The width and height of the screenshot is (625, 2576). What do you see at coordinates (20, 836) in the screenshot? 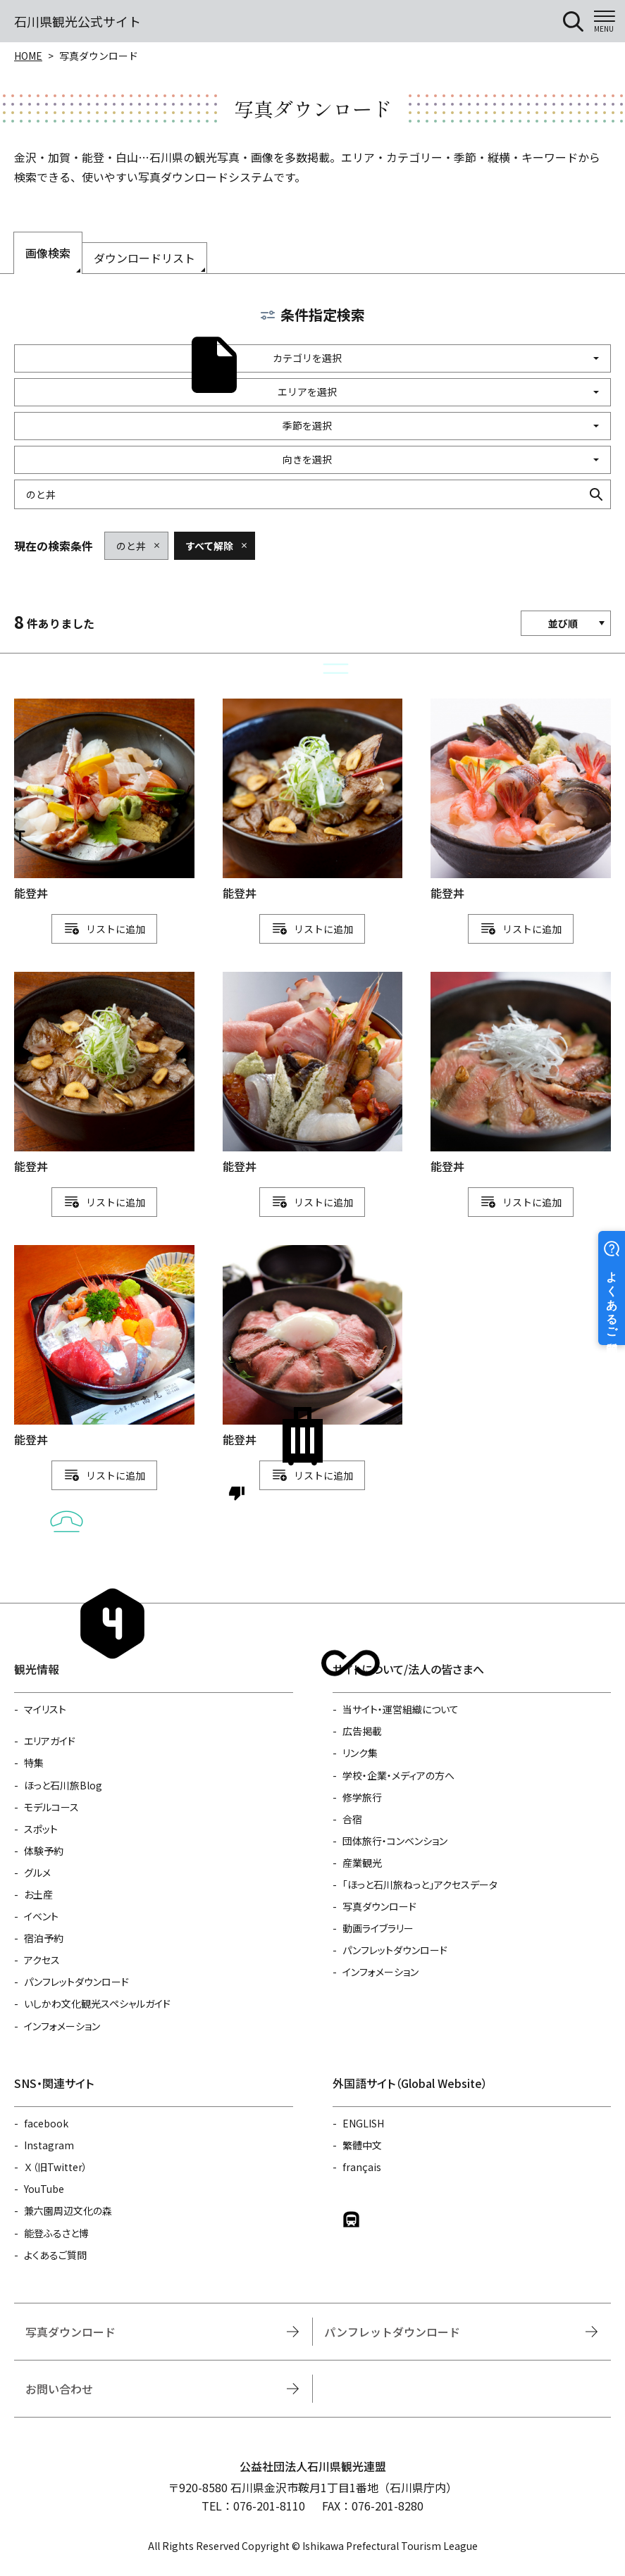
I see `add or edit a title` at bounding box center [20, 836].